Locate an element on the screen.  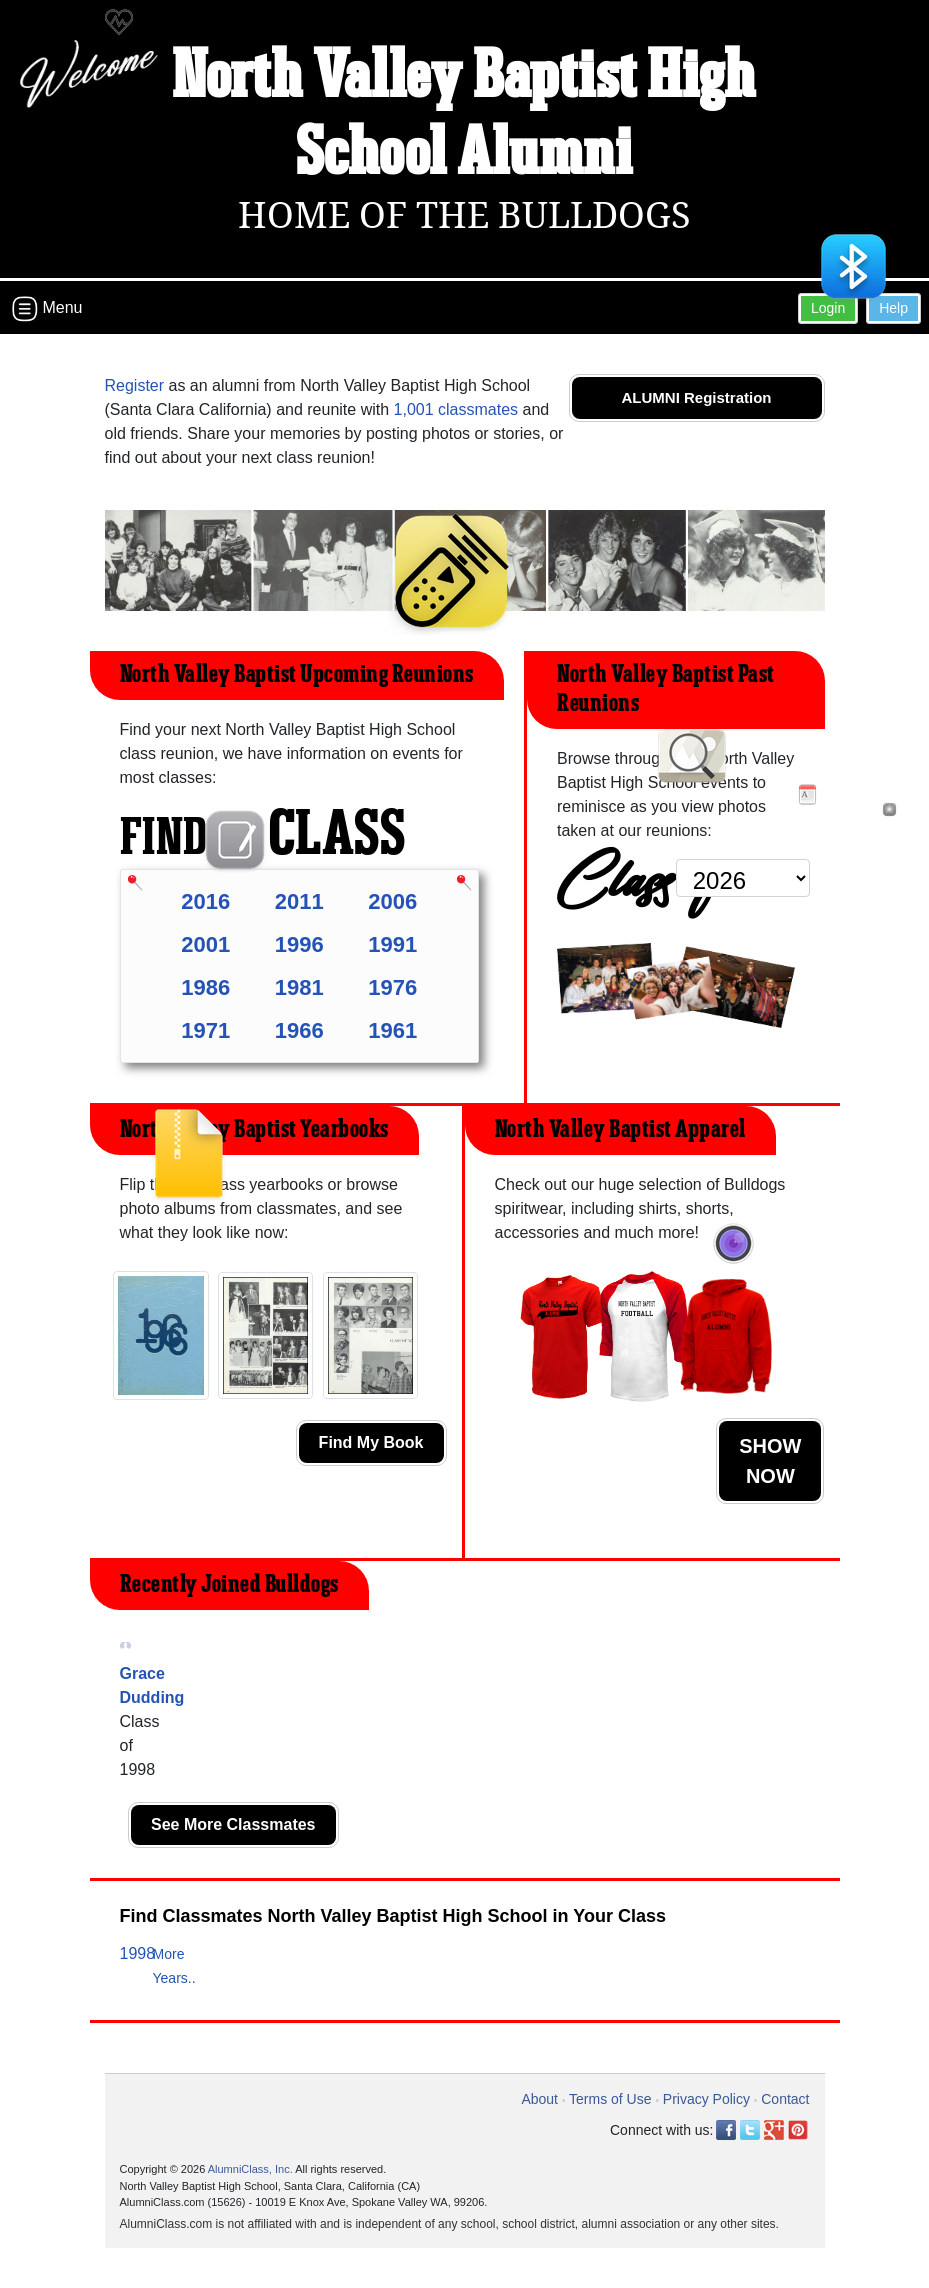
open the camera app is located at coordinates (733, 1243).